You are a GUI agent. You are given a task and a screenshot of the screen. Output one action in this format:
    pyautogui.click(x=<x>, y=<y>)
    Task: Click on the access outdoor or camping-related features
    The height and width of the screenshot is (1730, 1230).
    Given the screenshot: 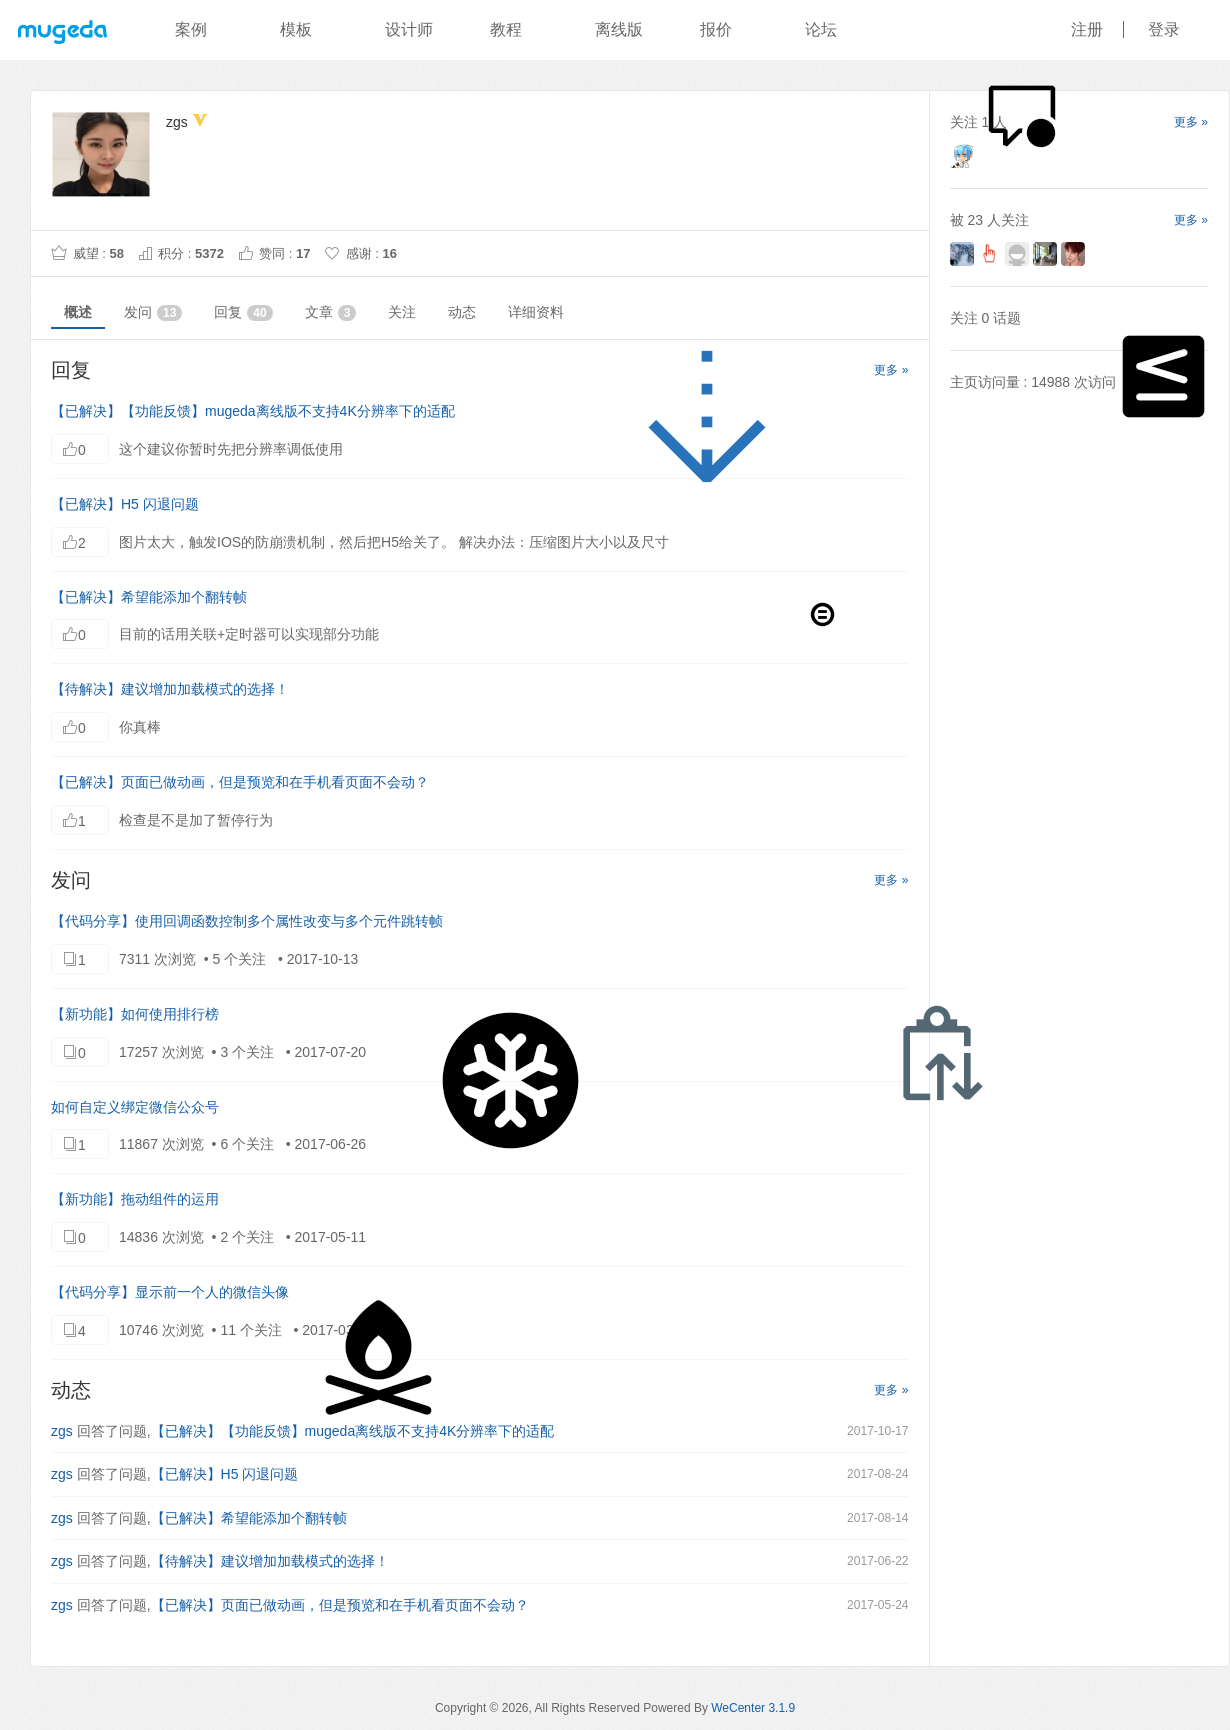 What is the action you would take?
    pyautogui.click(x=378, y=1357)
    